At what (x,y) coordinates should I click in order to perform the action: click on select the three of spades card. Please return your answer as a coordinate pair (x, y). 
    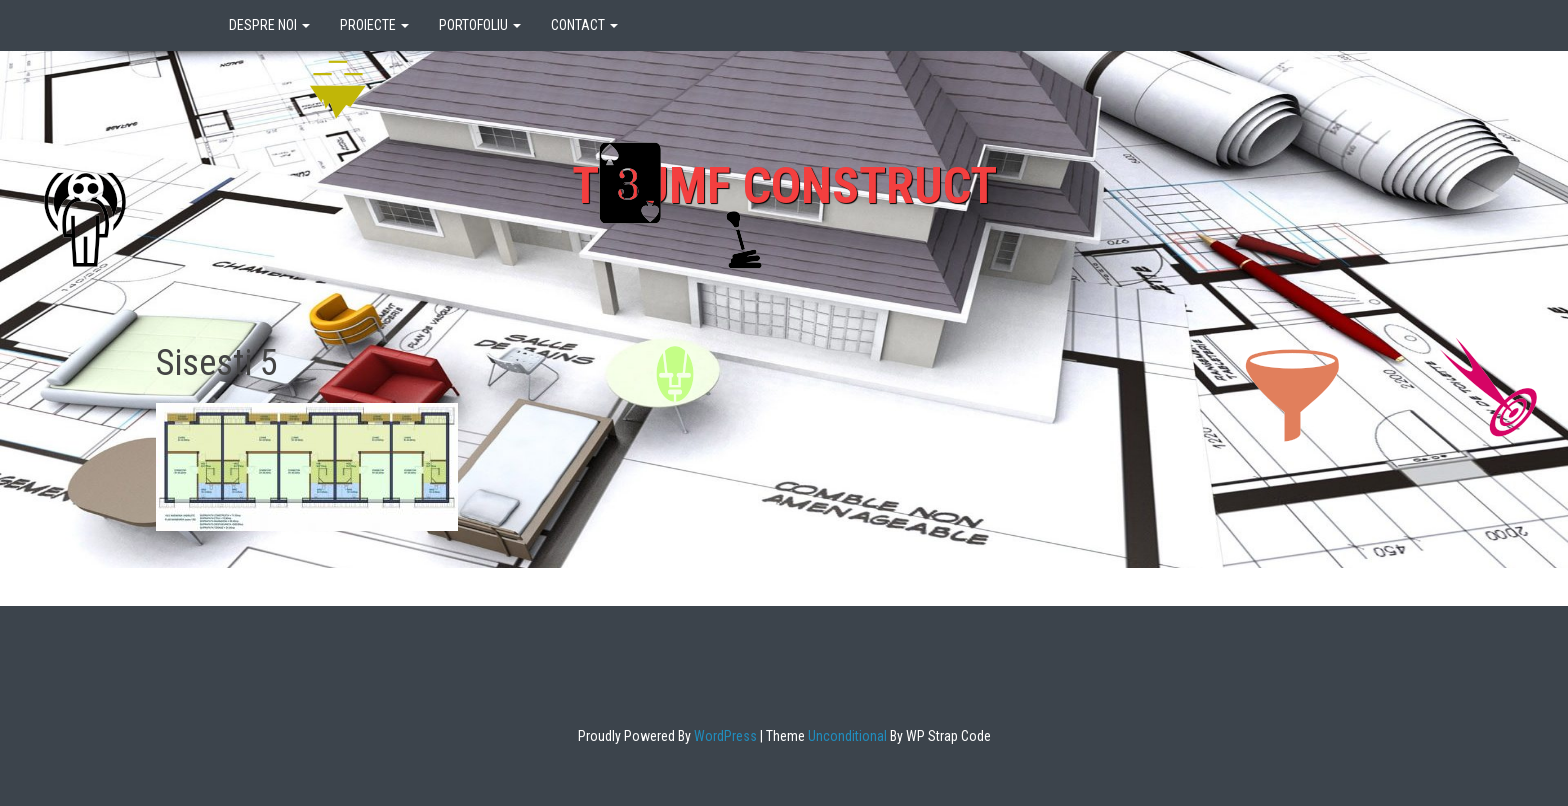
    Looking at the image, I should click on (630, 183).